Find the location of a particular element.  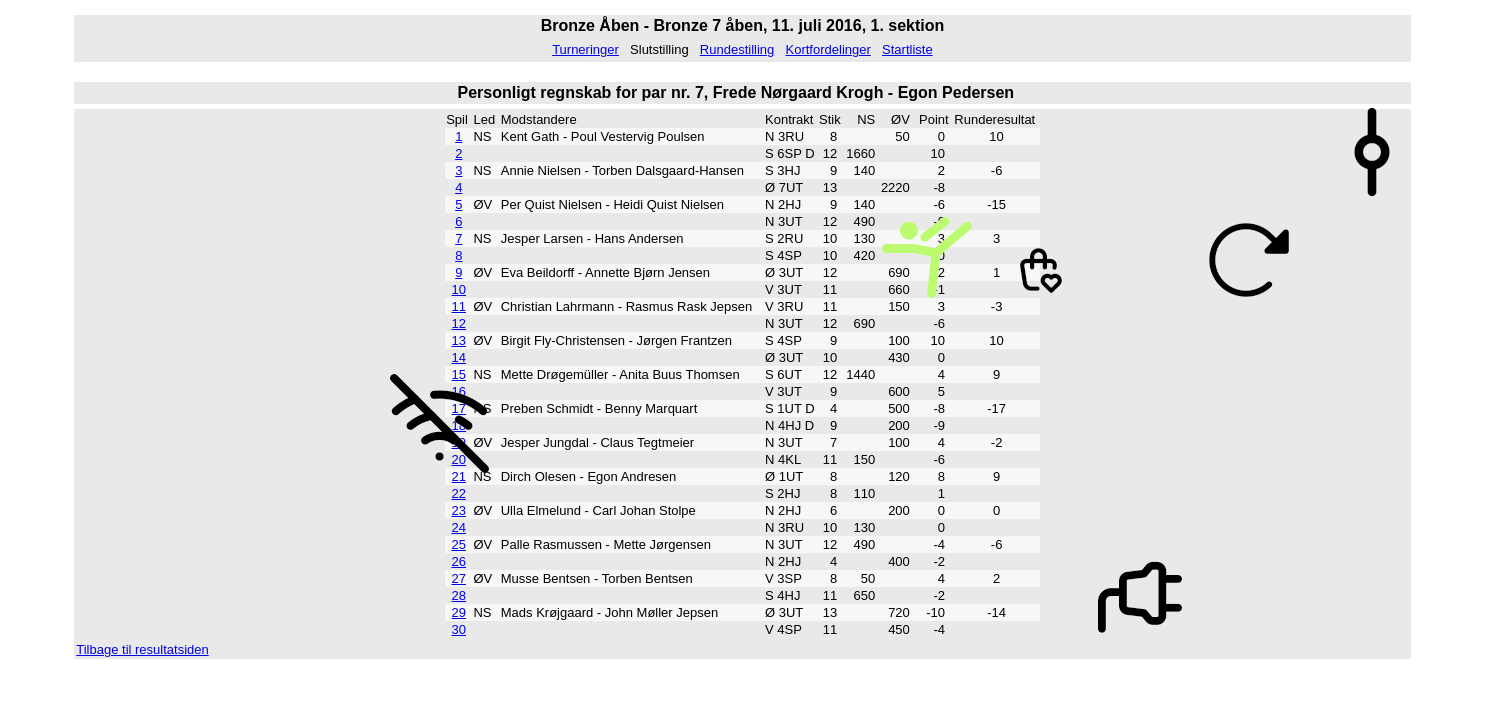

indicates wifi is disabled or unavailable is located at coordinates (439, 423).